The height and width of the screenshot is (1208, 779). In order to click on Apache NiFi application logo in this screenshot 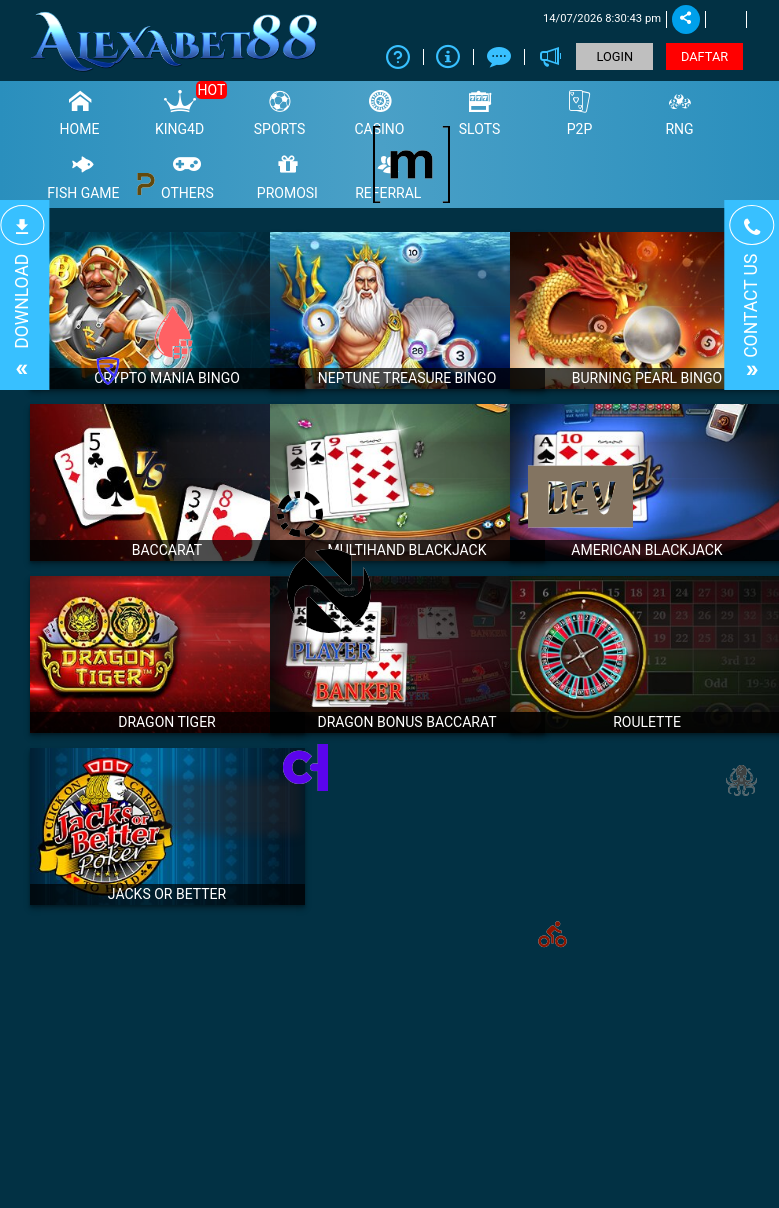, I will do `click(173, 332)`.